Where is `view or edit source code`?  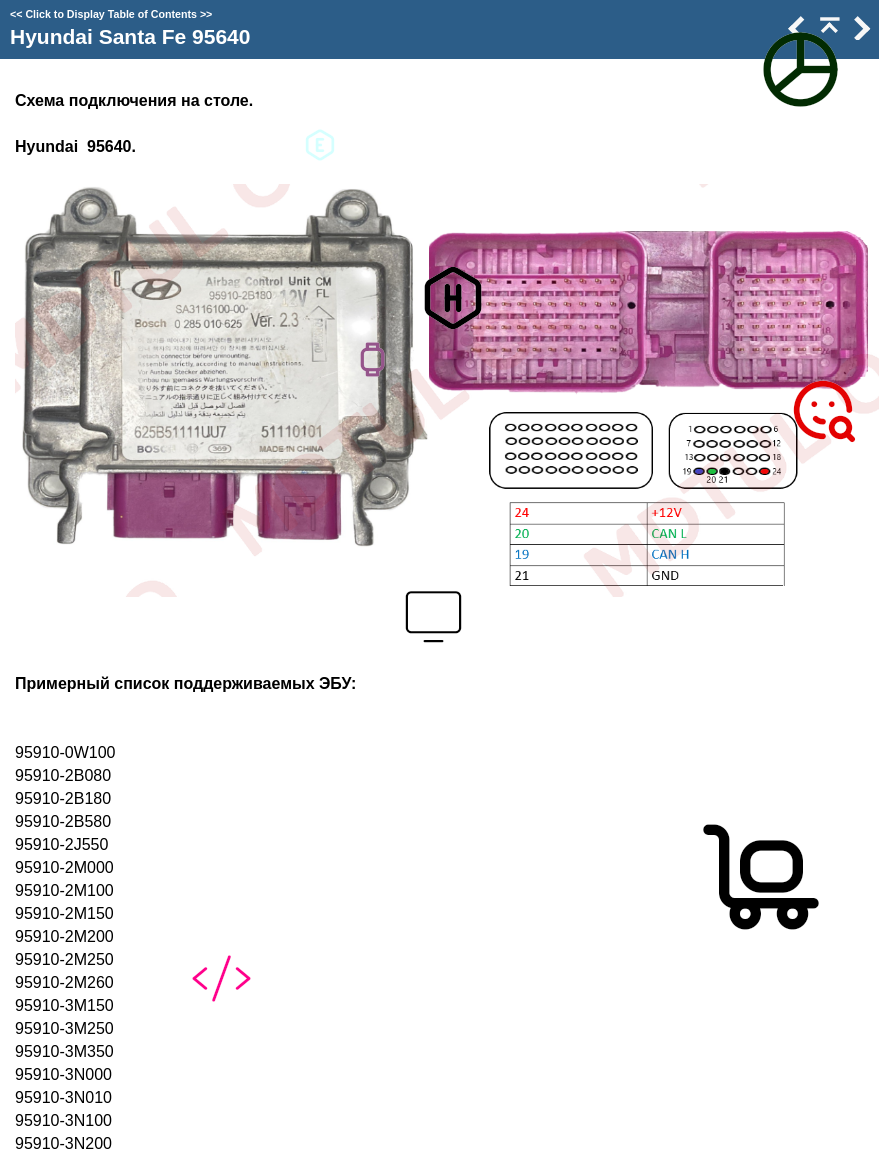
view or edit source code is located at coordinates (221, 978).